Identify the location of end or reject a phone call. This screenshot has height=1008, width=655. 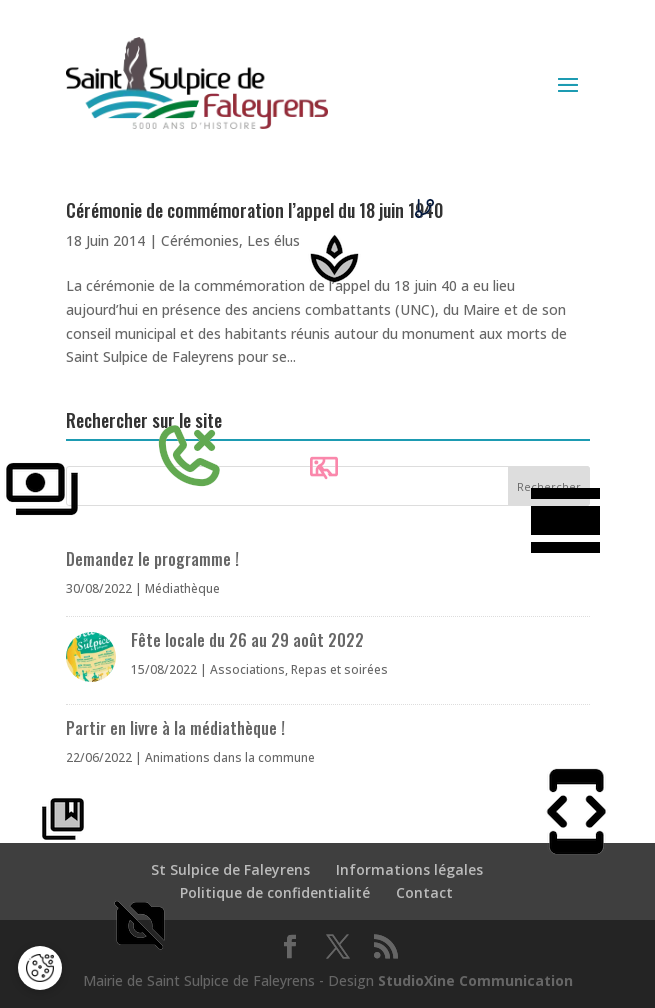
(190, 454).